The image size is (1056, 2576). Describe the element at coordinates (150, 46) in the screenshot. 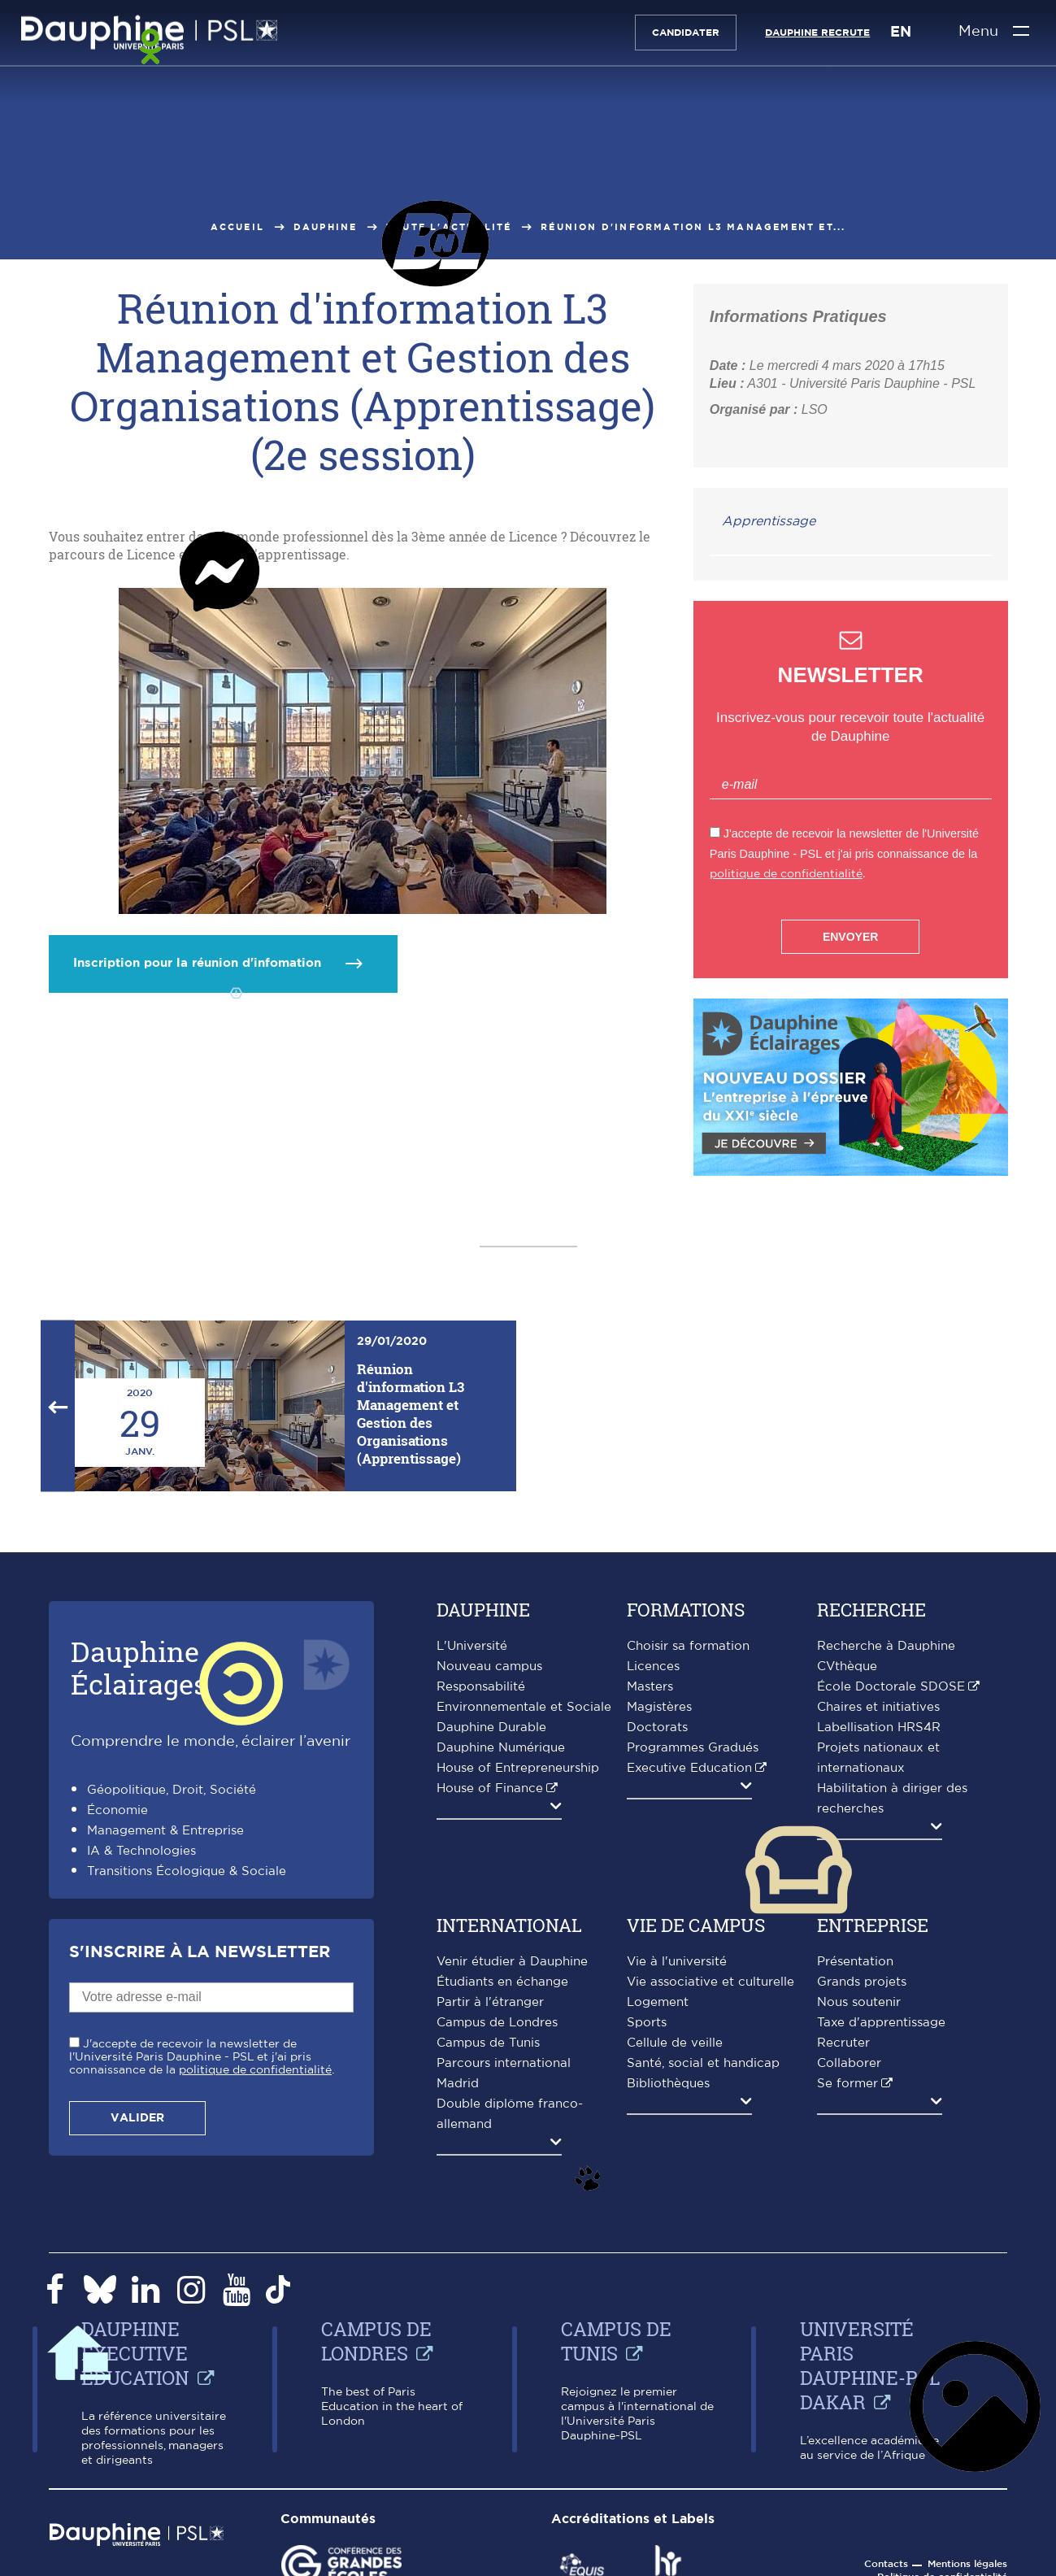

I see `open odnoklassniki social network` at that location.